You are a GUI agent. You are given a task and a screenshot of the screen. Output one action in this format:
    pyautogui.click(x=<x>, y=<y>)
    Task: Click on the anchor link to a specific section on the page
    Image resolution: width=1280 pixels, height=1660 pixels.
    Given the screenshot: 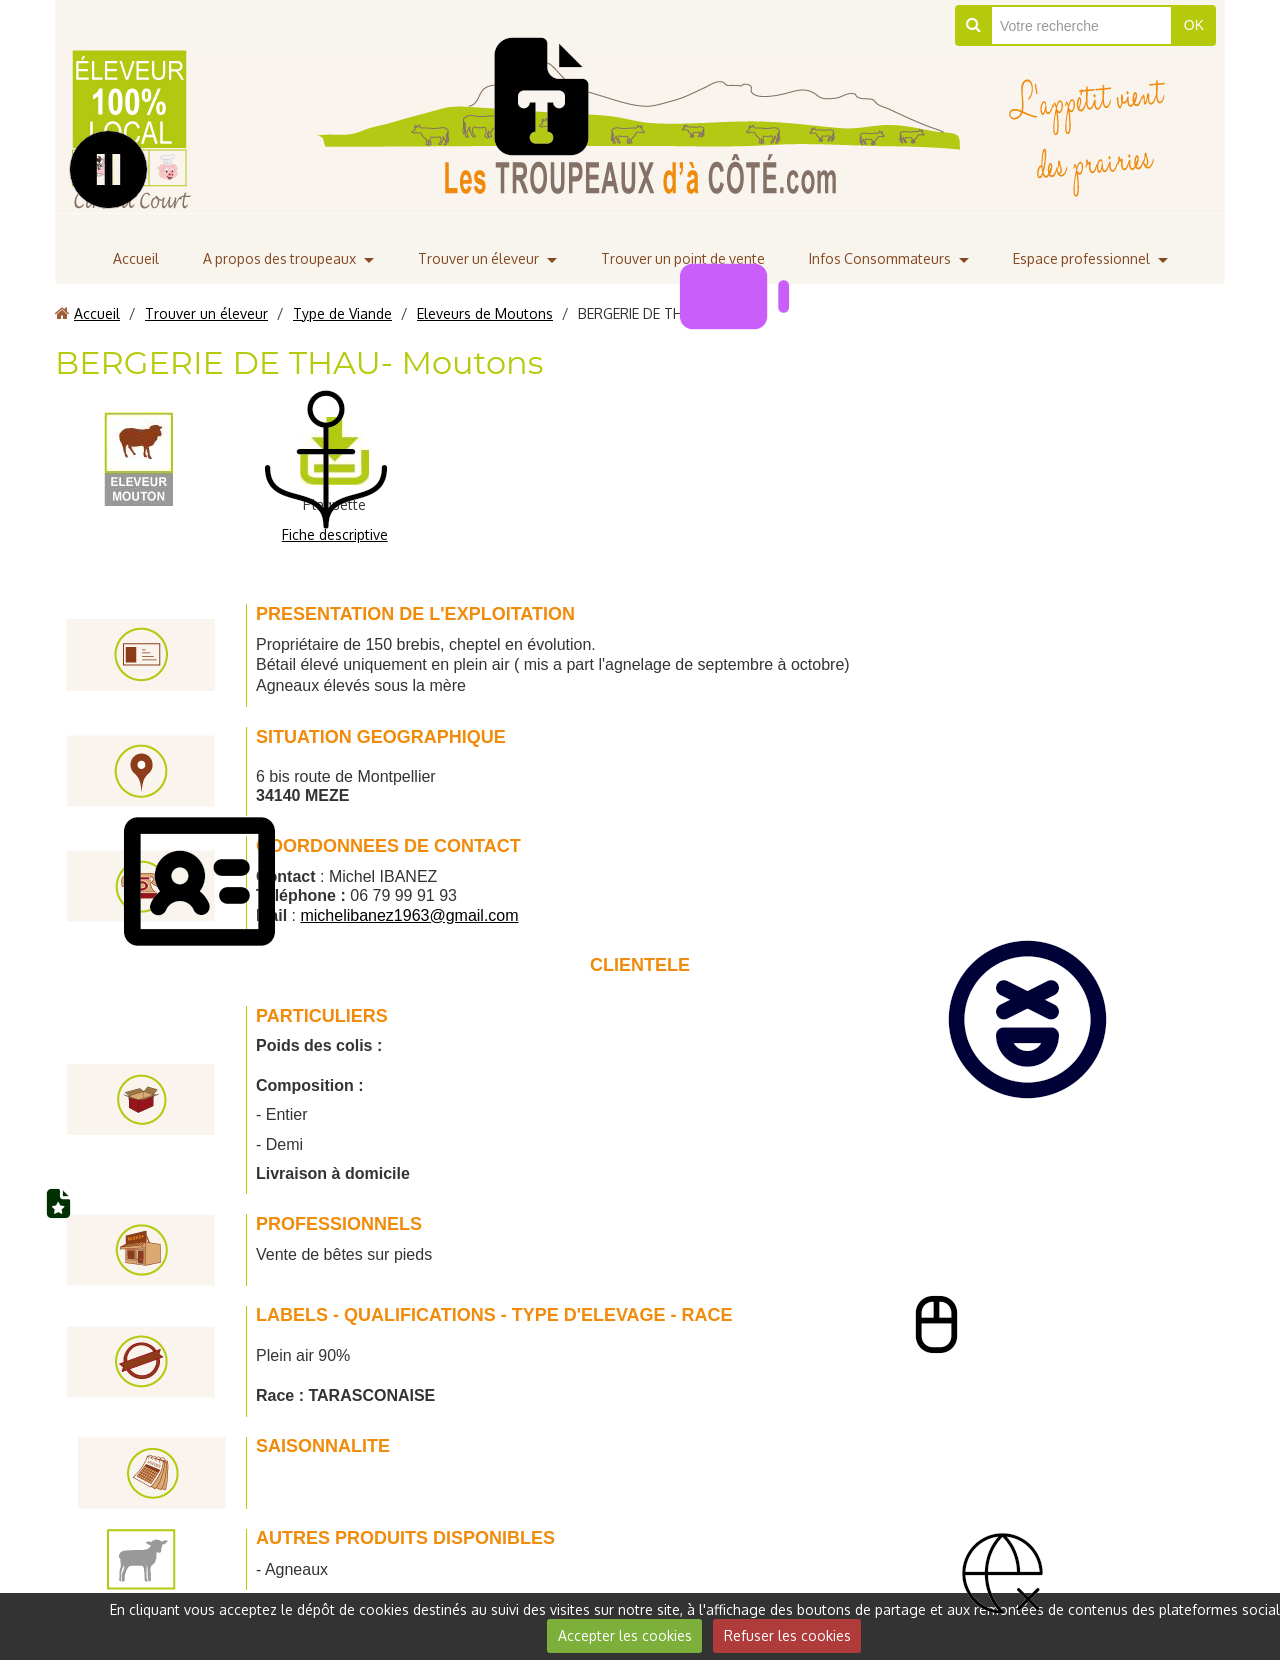 What is the action you would take?
    pyautogui.click(x=326, y=457)
    